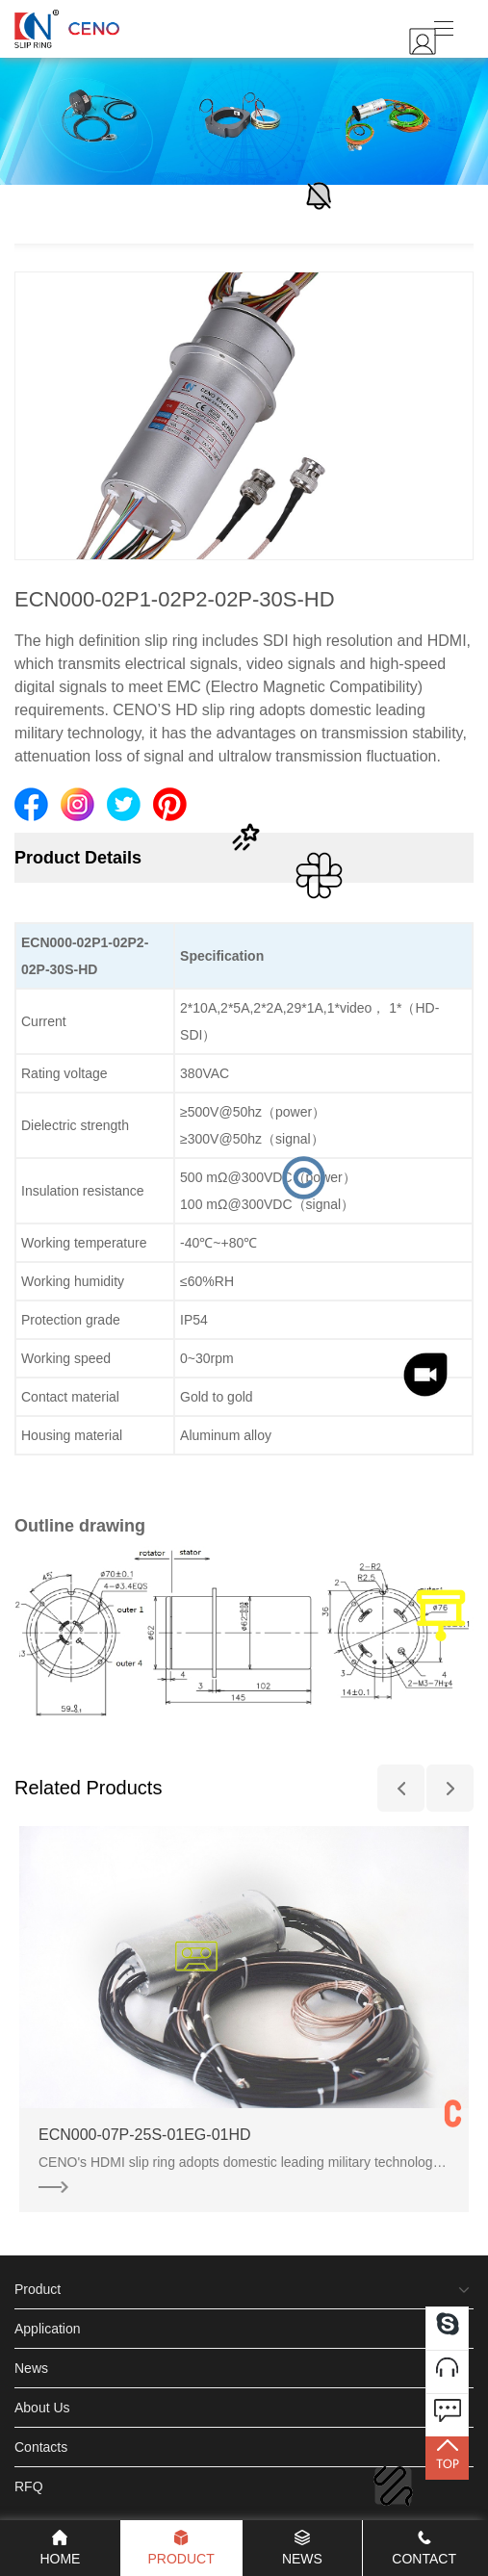 This screenshot has width=488, height=2576. What do you see at coordinates (452, 2113) in the screenshot?
I see `indicates a "C" grade or rating` at bounding box center [452, 2113].